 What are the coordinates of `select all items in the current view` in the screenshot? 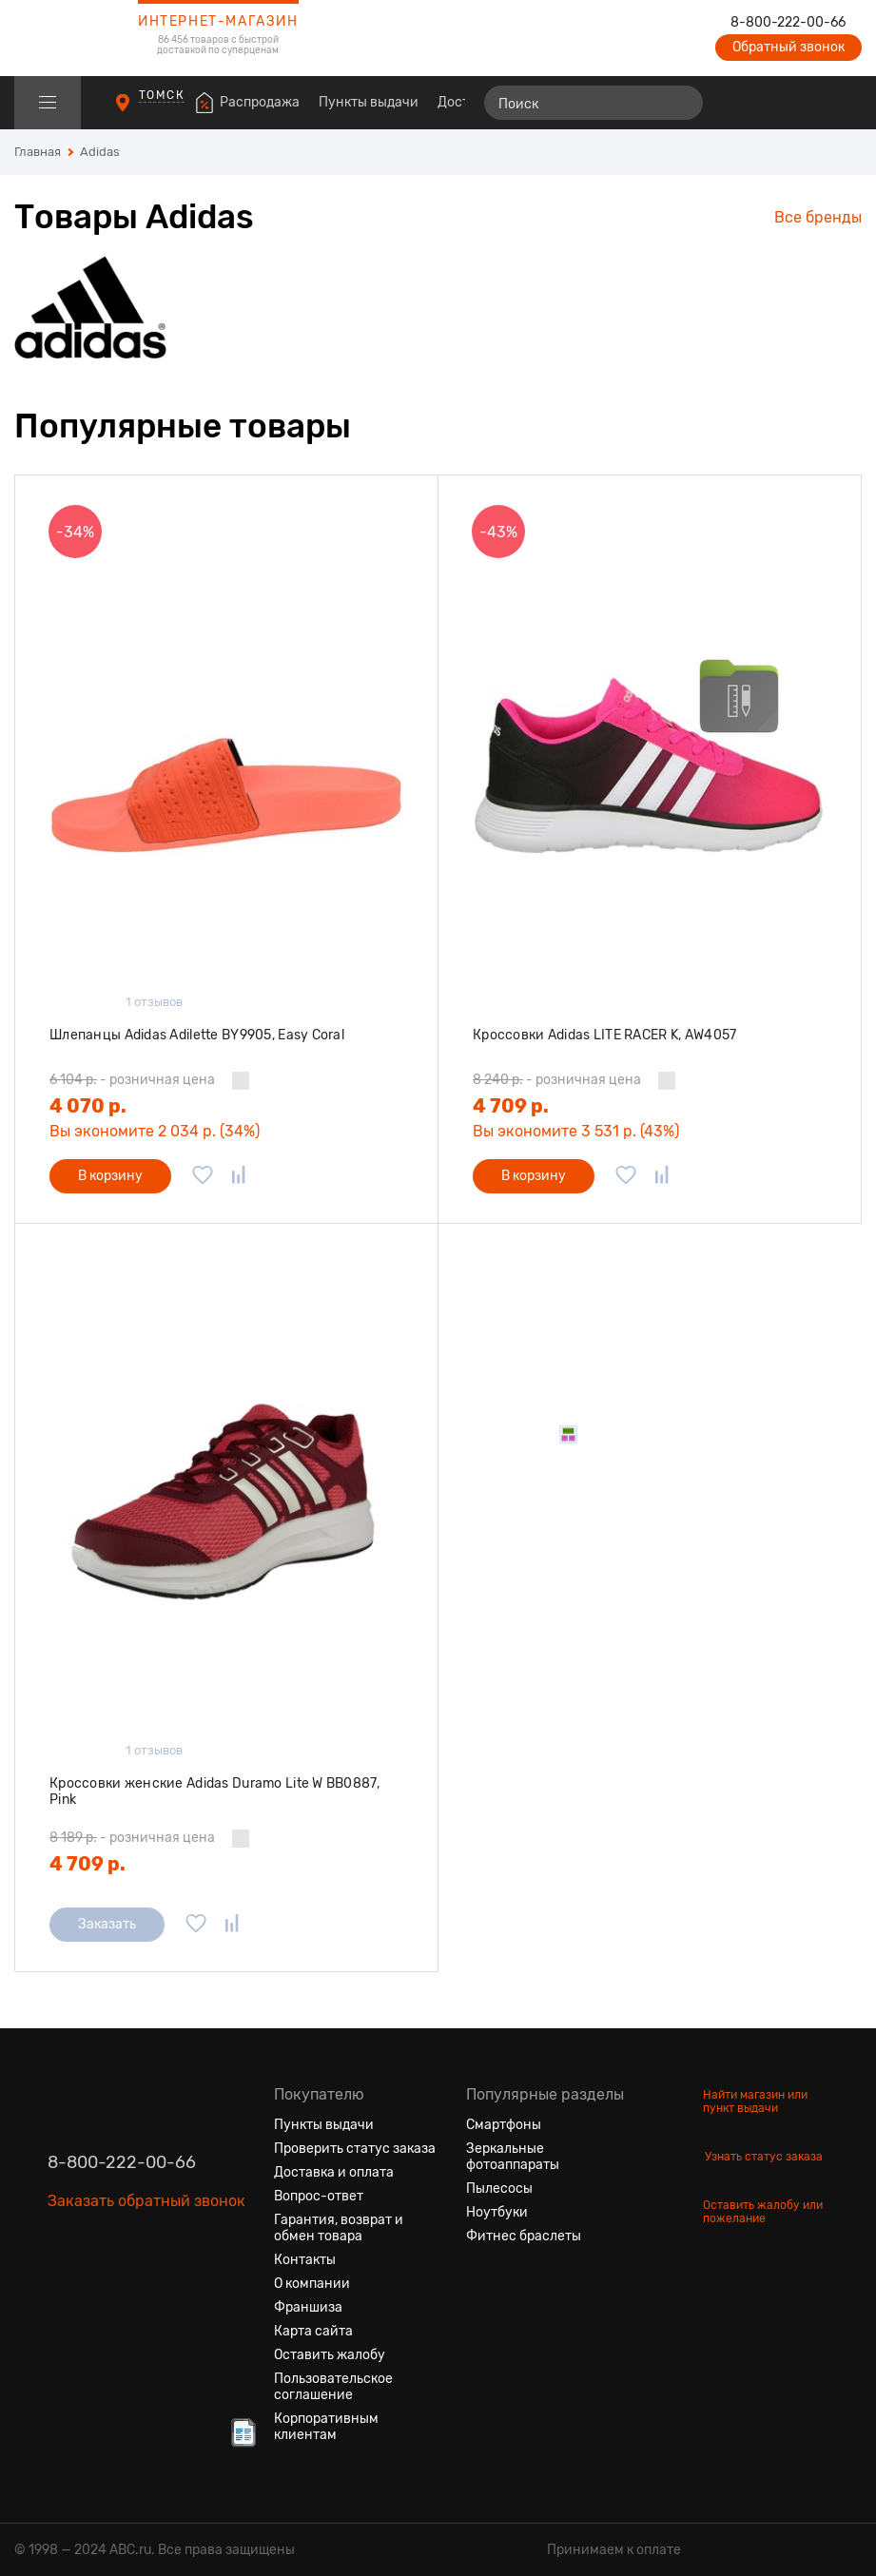 It's located at (568, 1434).